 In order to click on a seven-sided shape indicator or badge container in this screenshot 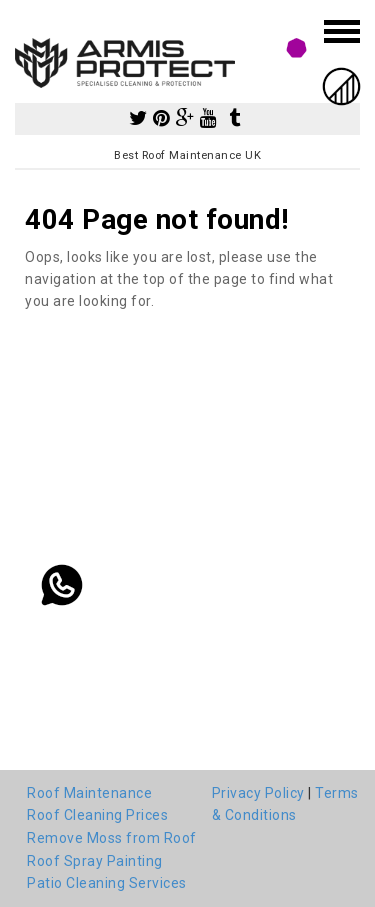, I will do `click(296, 48)`.